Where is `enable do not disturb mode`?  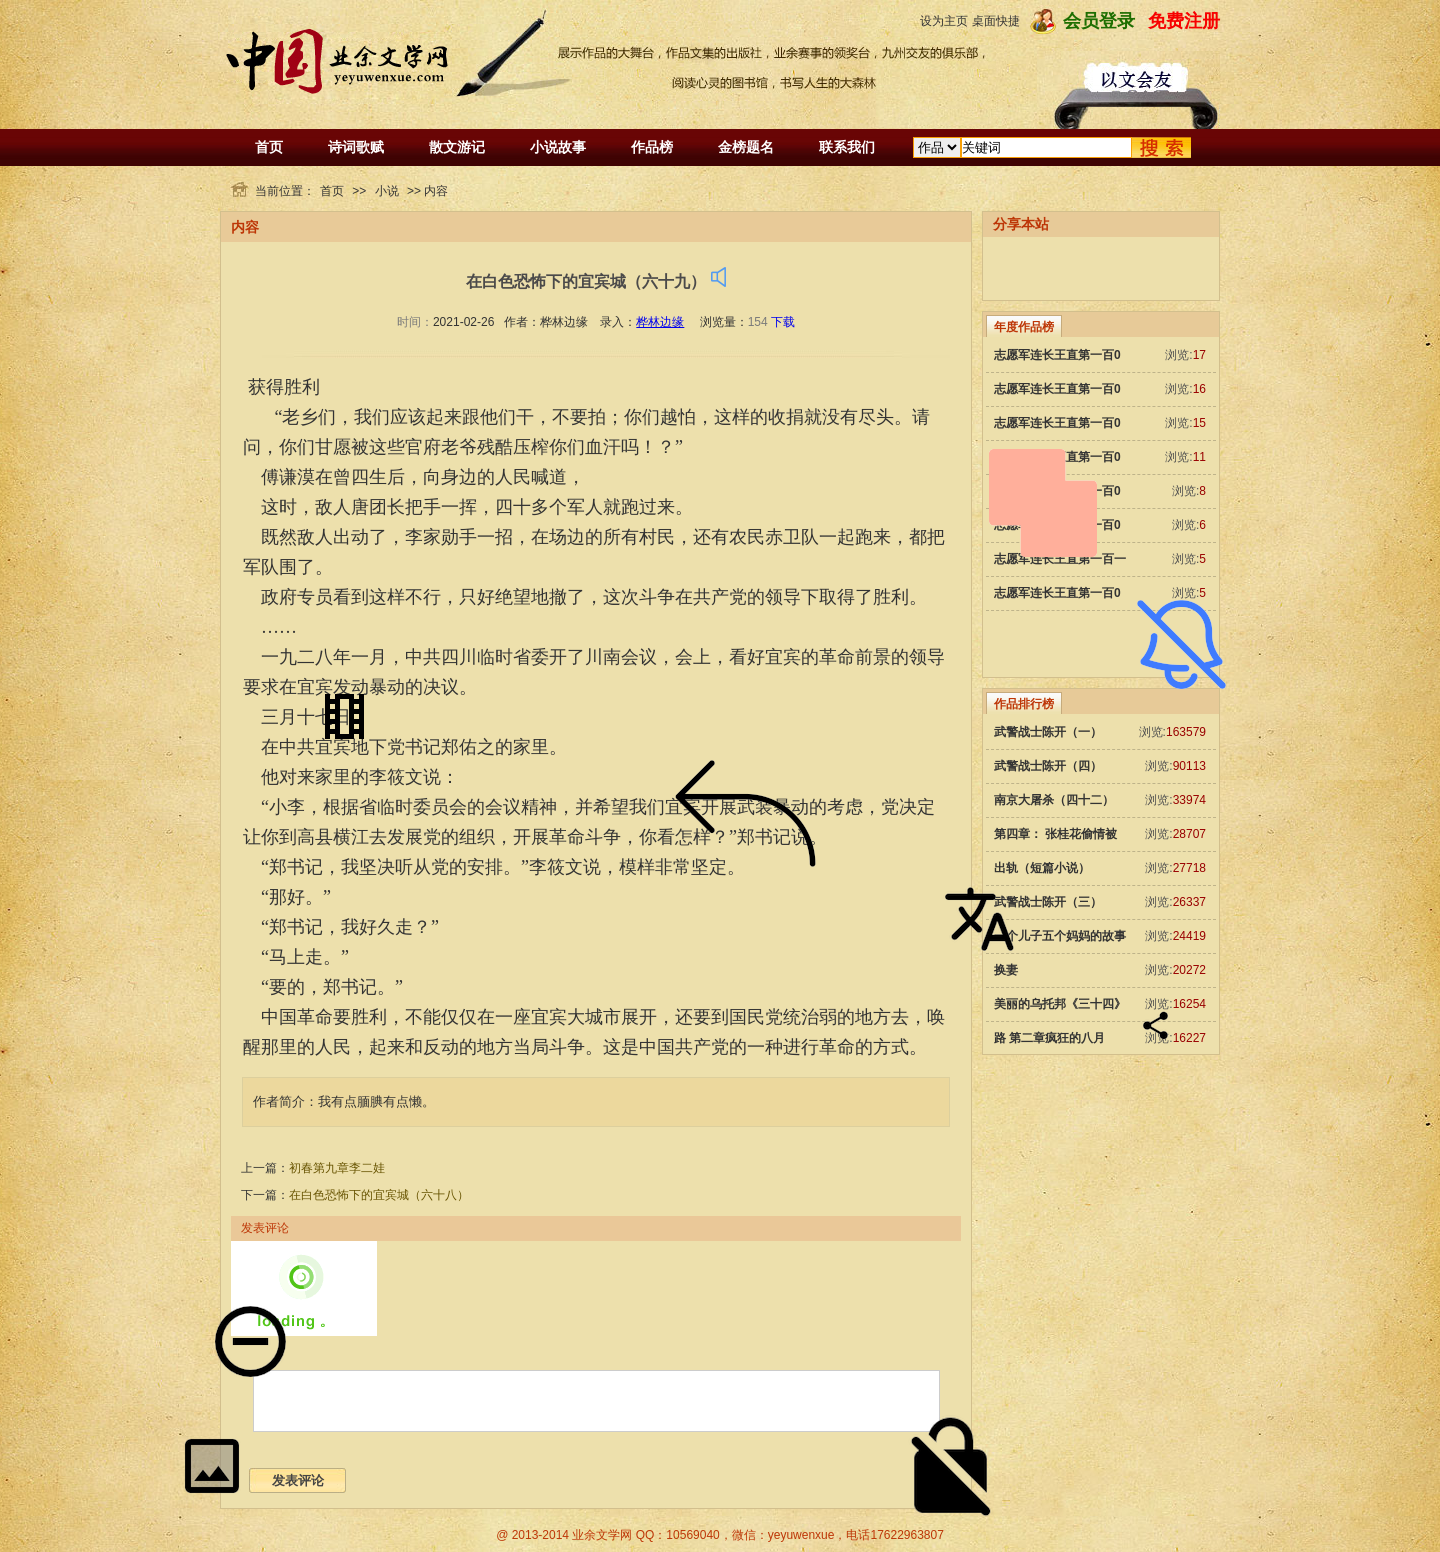 enable do not disturb mode is located at coordinates (250, 1341).